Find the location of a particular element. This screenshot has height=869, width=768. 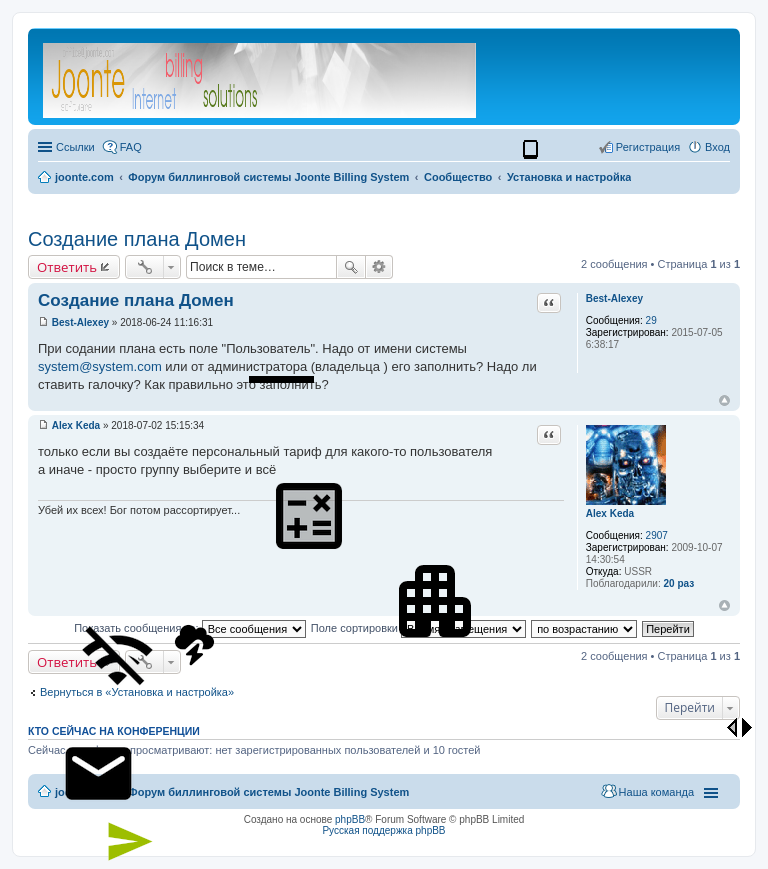

view apartment listings is located at coordinates (435, 601).